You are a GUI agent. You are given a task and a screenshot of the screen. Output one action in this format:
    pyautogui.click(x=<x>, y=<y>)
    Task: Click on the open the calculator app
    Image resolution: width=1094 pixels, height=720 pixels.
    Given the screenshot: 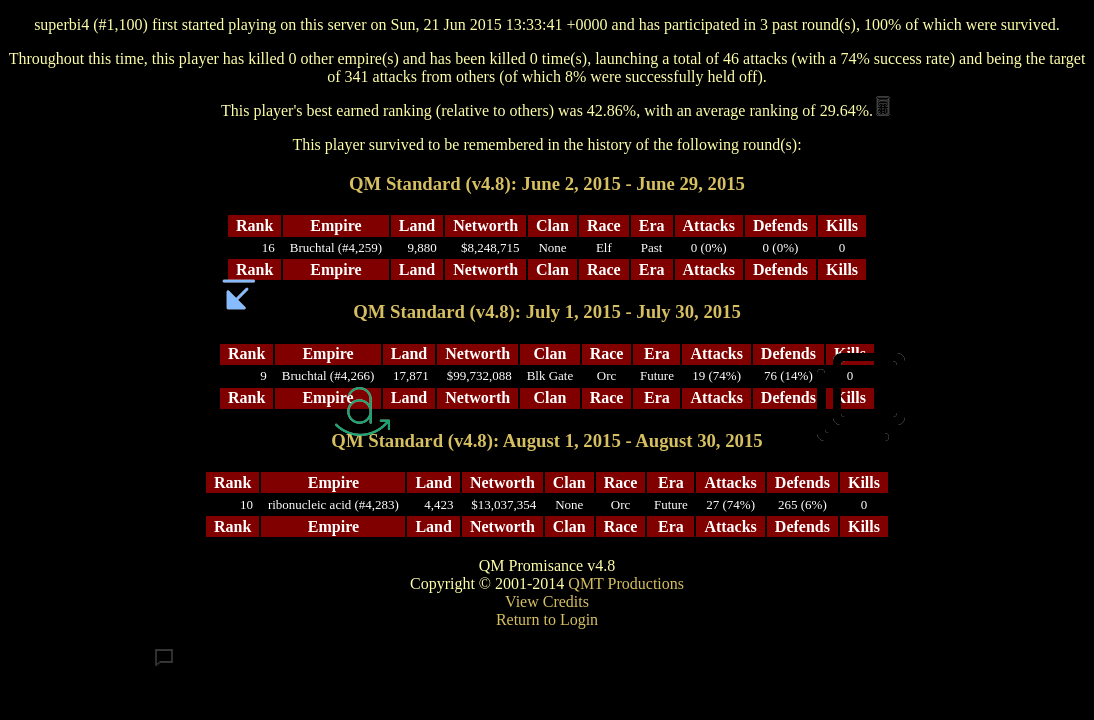 What is the action you would take?
    pyautogui.click(x=883, y=106)
    